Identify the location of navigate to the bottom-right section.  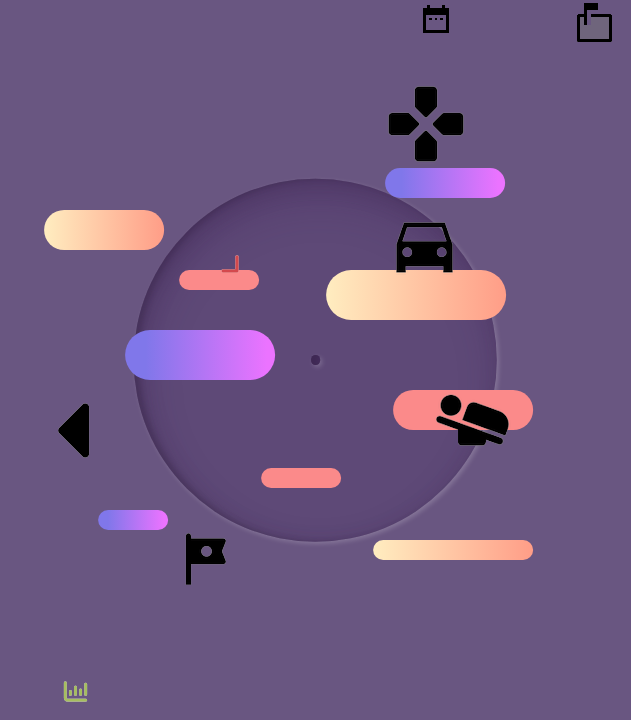
(230, 264).